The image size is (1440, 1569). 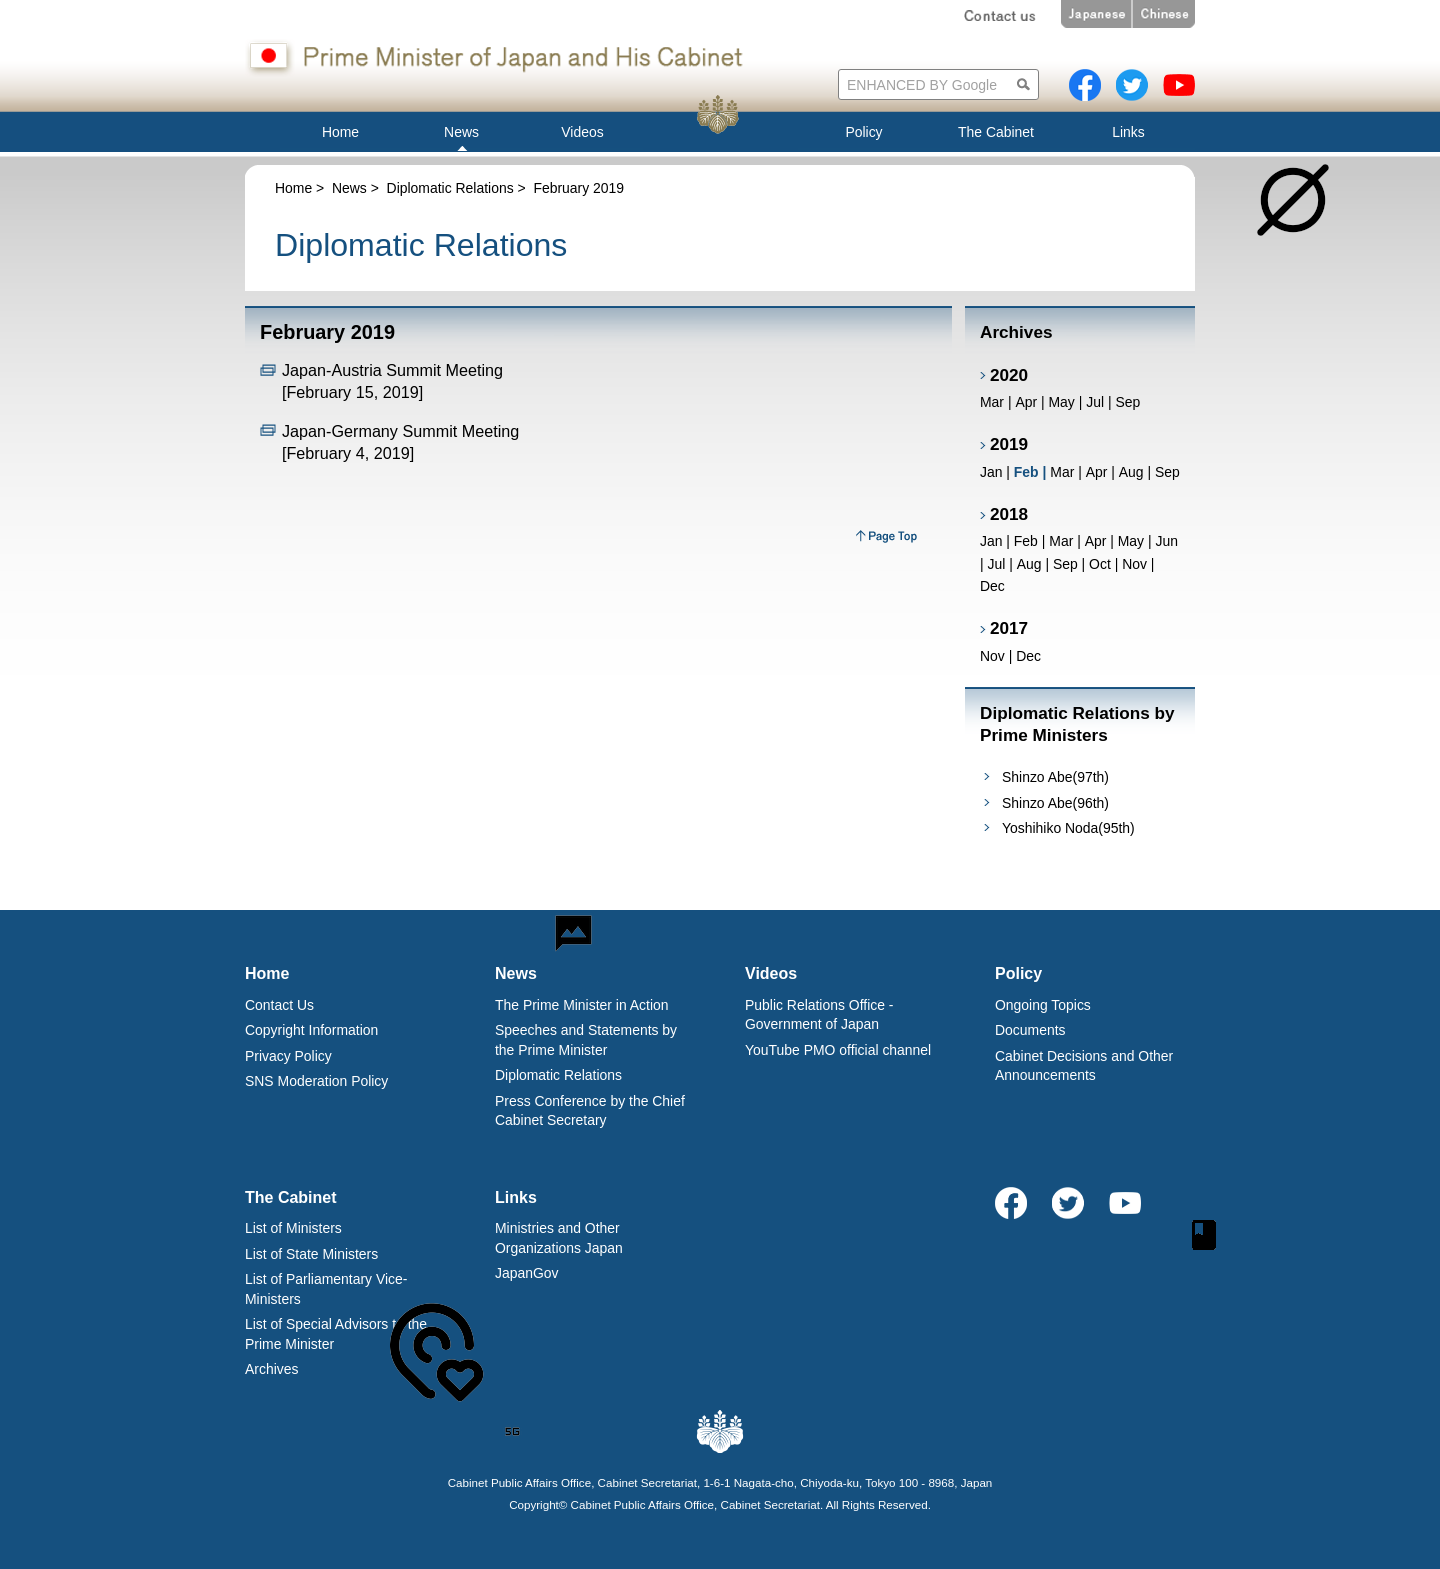 What do you see at coordinates (432, 1350) in the screenshot?
I see `save a location to favorites` at bounding box center [432, 1350].